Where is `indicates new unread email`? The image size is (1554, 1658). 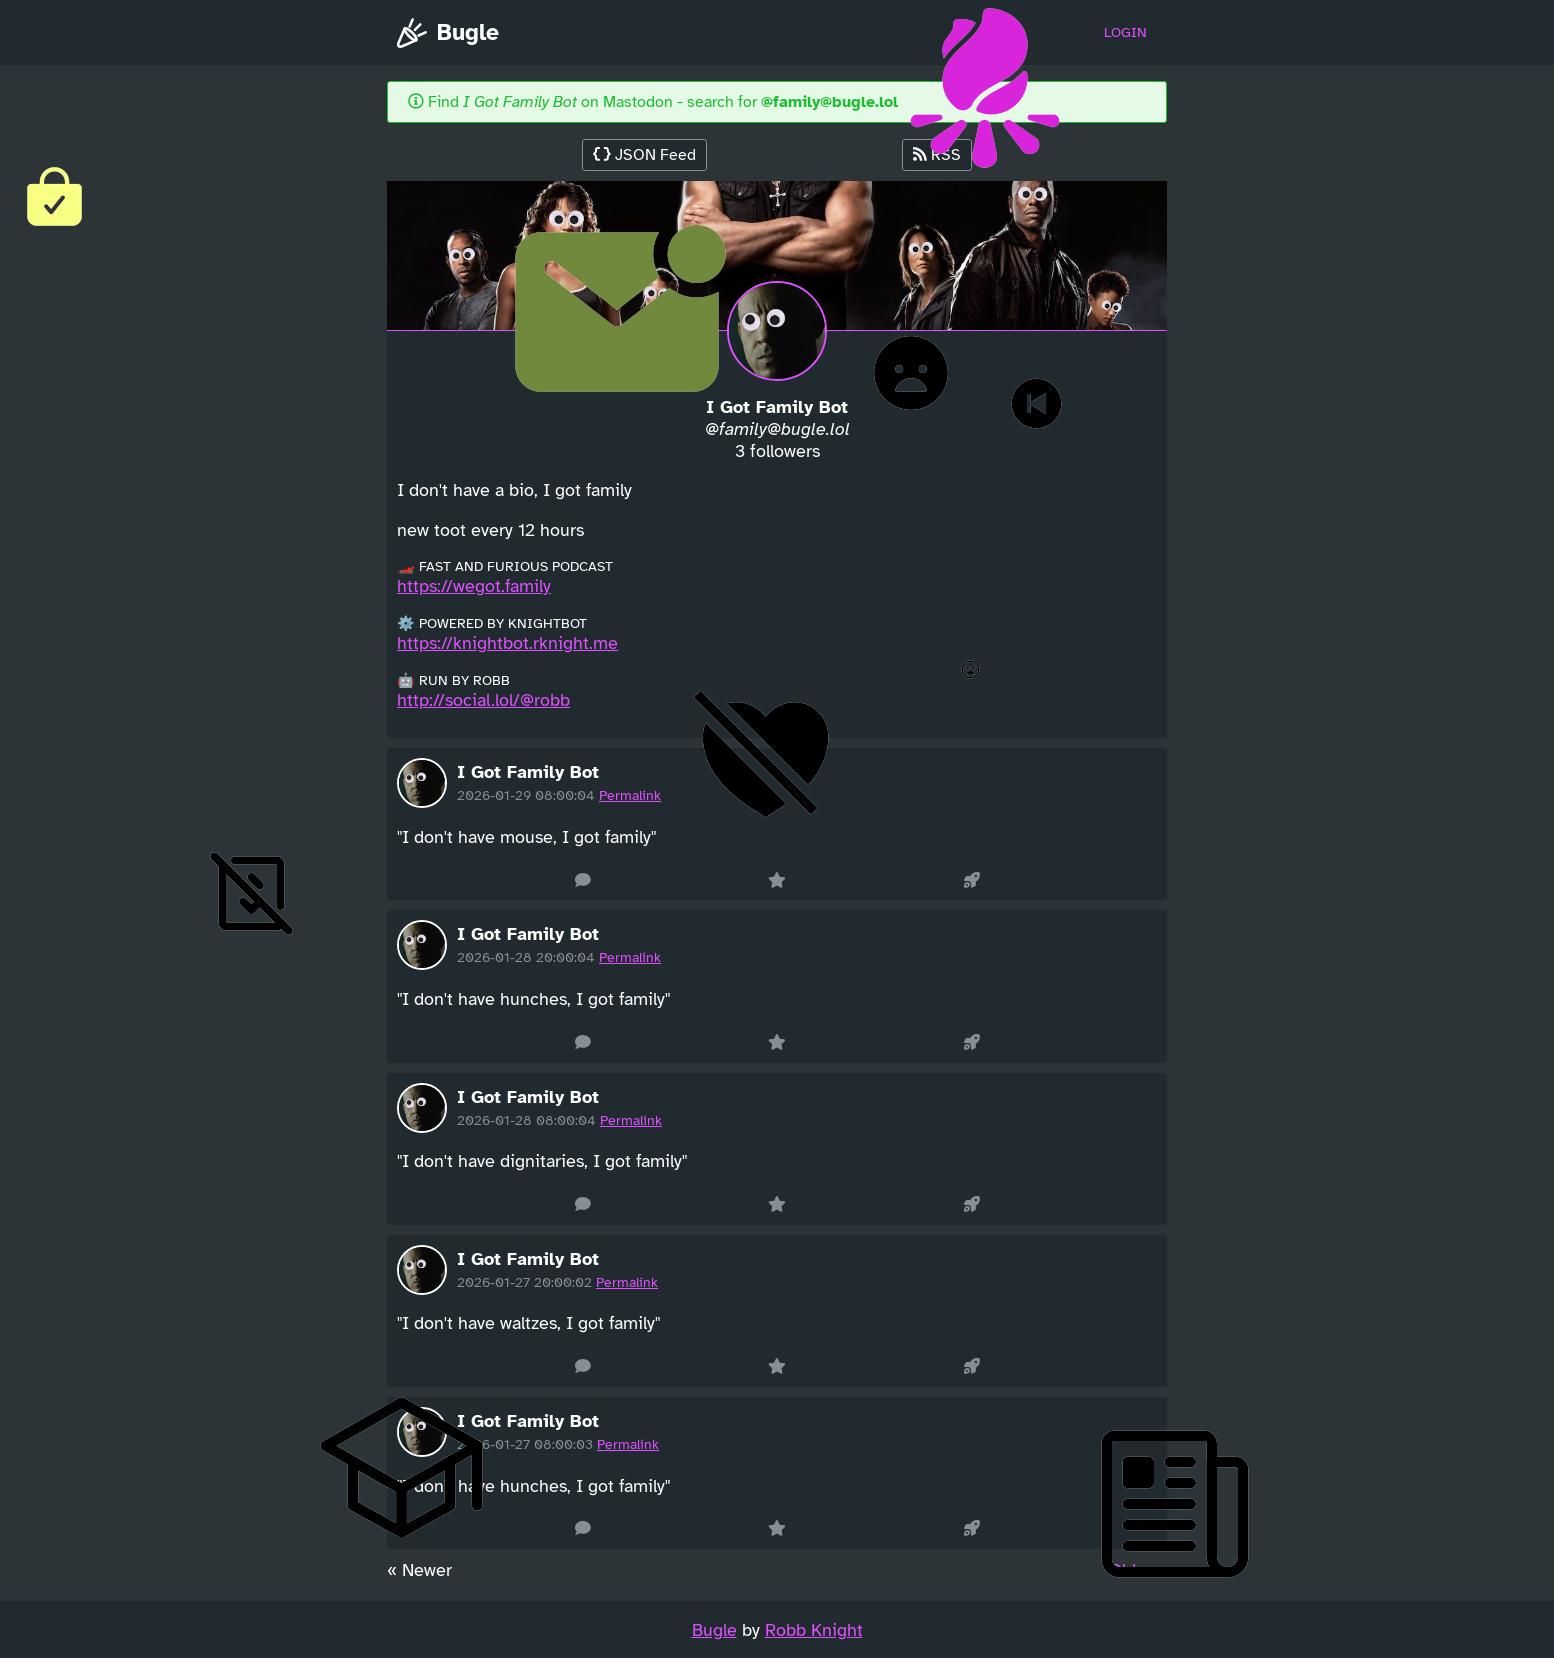
indicates new unread email is located at coordinates (617, 312).